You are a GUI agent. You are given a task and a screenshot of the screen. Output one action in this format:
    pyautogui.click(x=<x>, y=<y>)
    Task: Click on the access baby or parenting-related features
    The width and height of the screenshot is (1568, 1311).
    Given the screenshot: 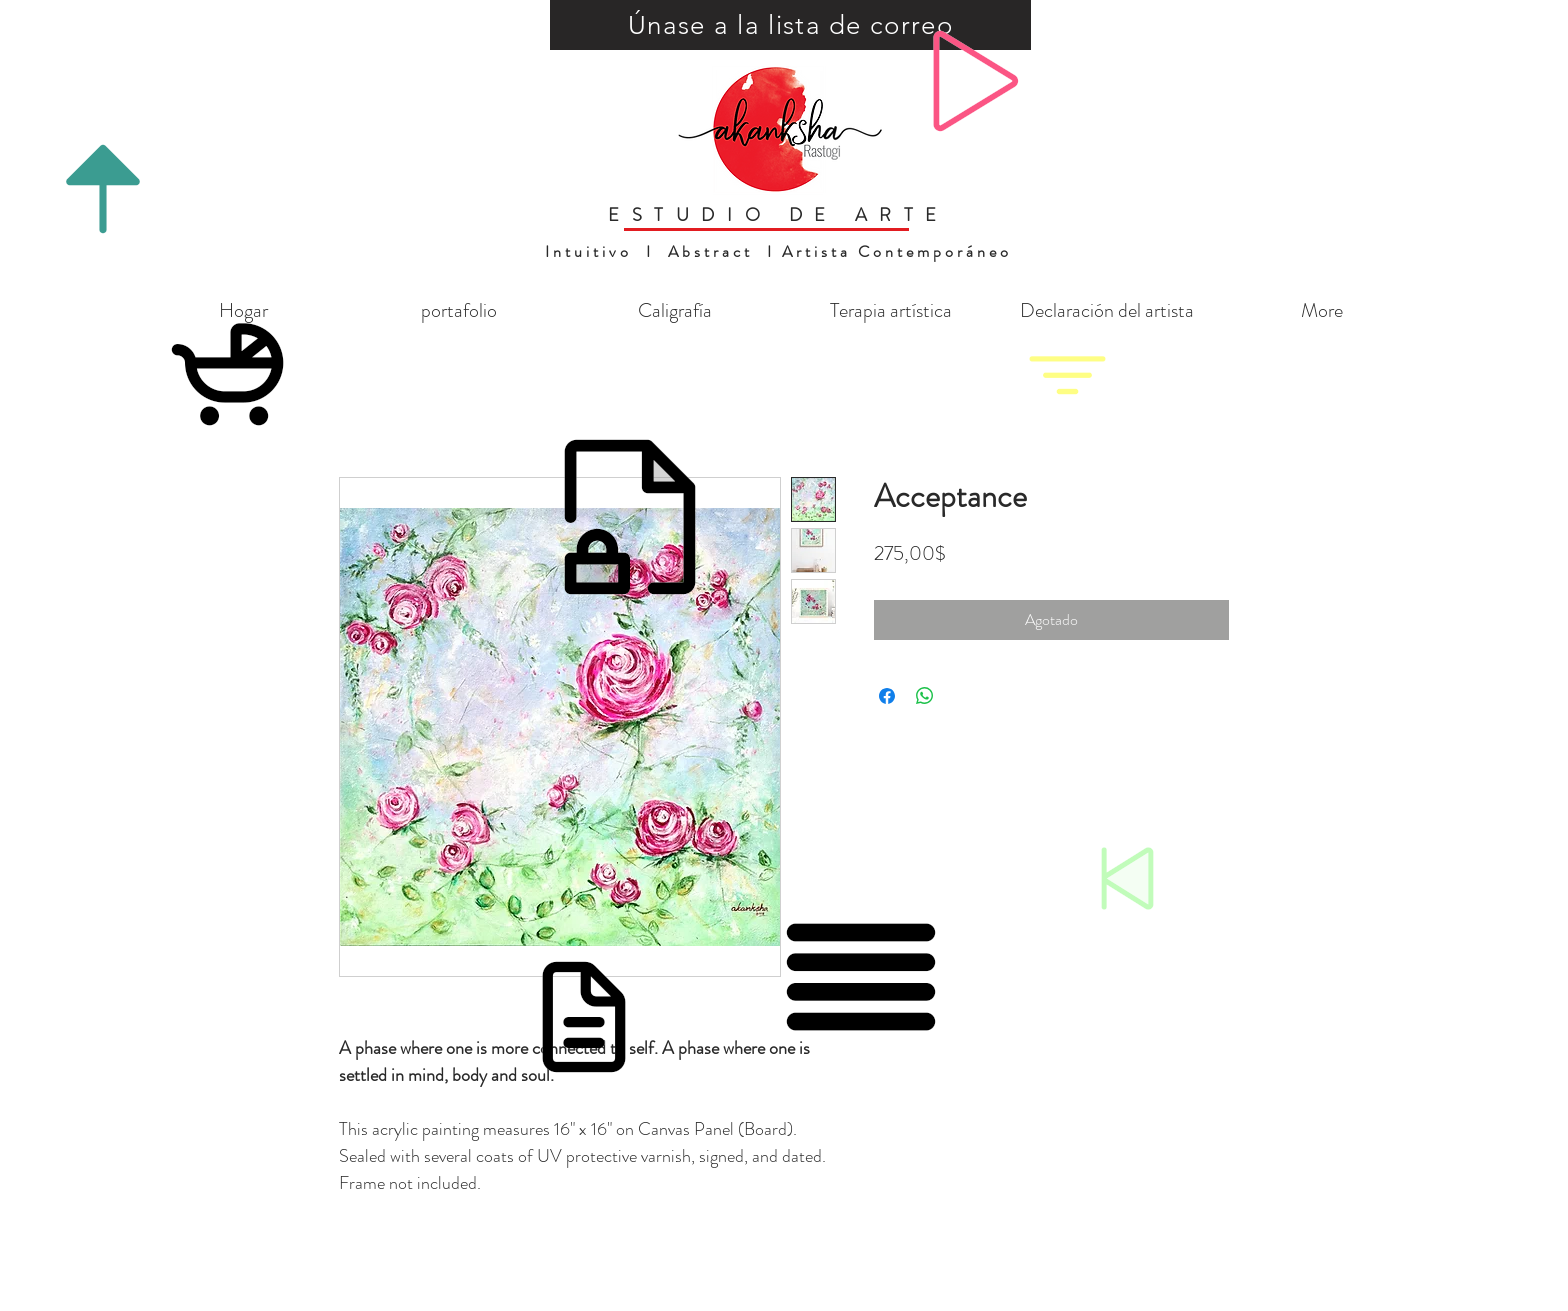 What is the action you would take?
    pyautogui.click(x=228, y=370)
    